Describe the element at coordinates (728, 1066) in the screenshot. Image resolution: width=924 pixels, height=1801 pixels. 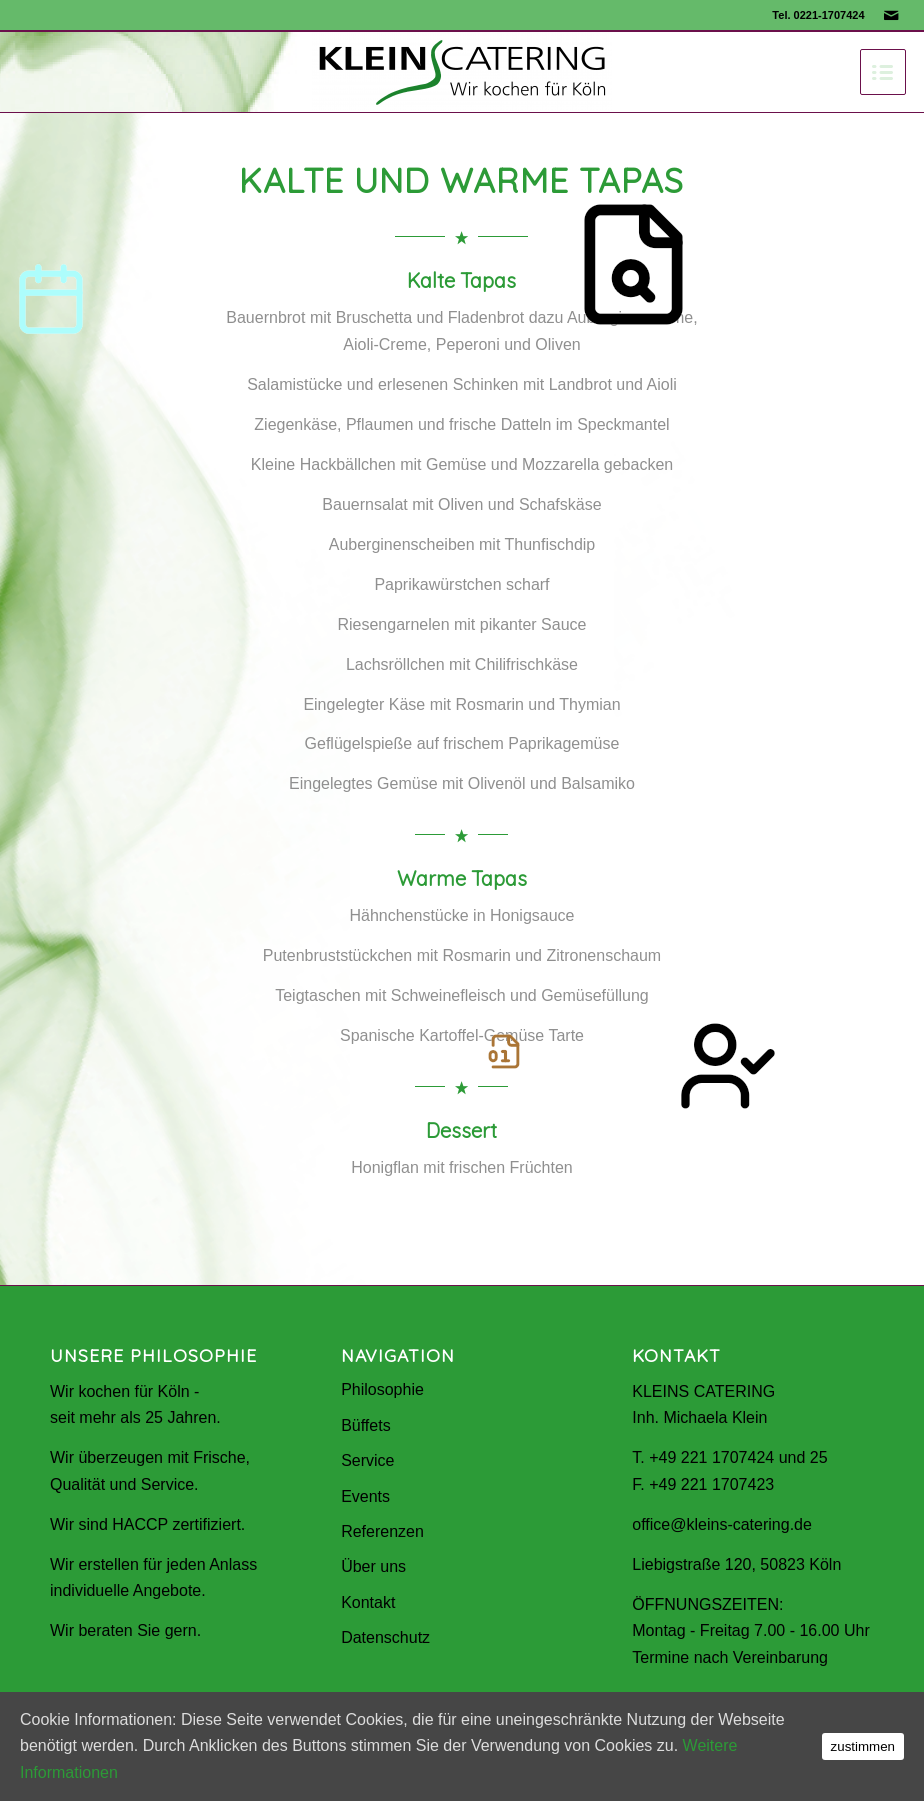
I see `verify or approve a user account` at that location.